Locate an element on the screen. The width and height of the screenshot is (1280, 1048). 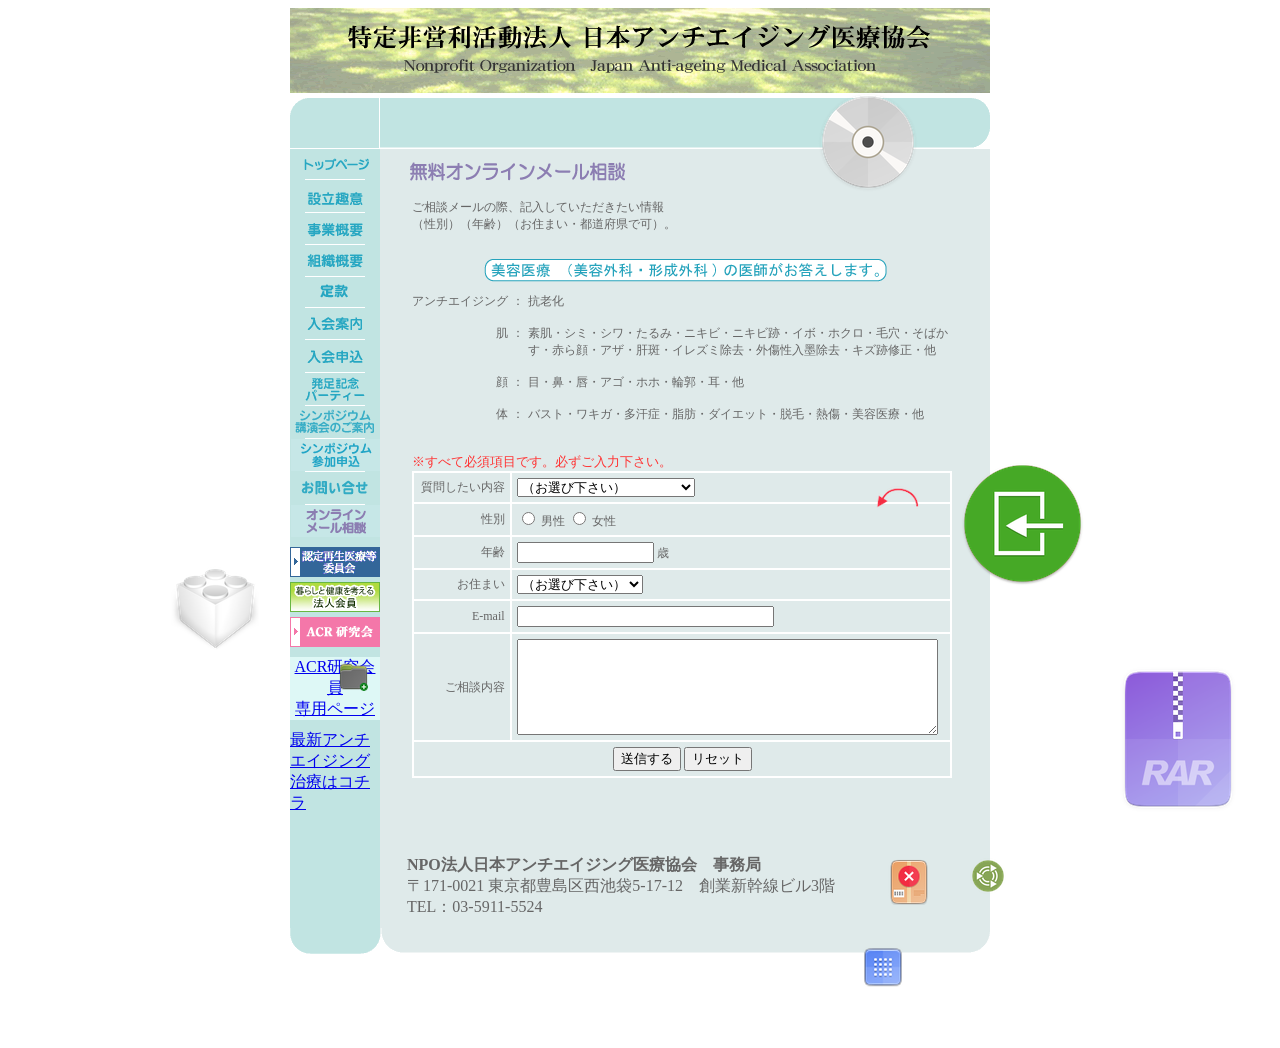
a compressed RAR archive file is located at coordinates (1178, 739).